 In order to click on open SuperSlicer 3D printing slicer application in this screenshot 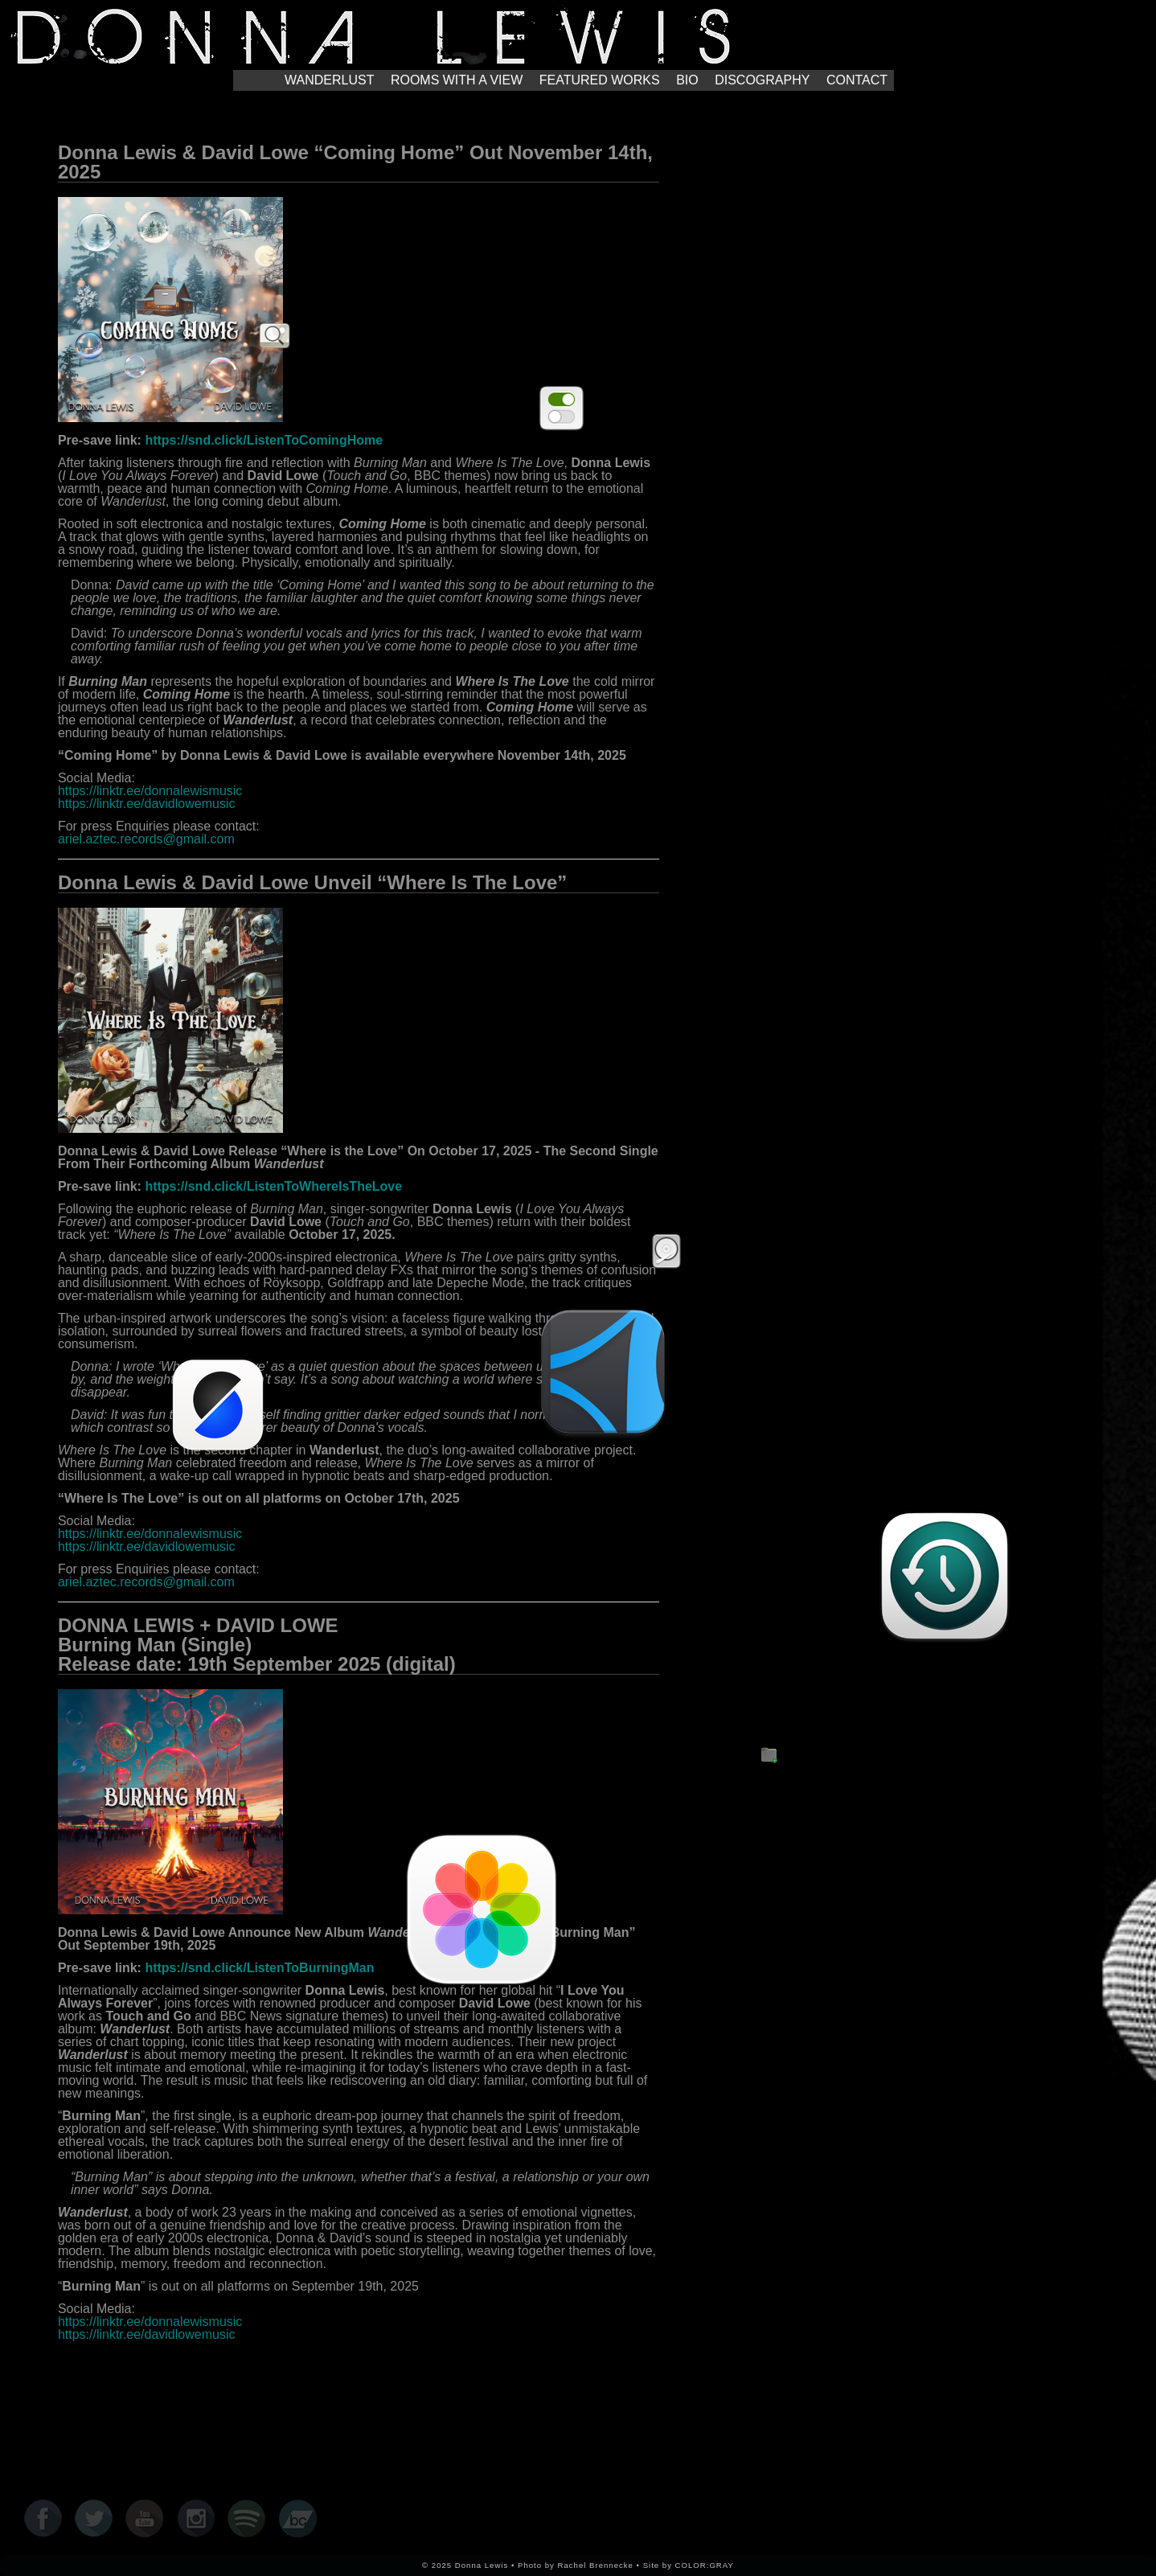, I will do `click(218, 1405)`.